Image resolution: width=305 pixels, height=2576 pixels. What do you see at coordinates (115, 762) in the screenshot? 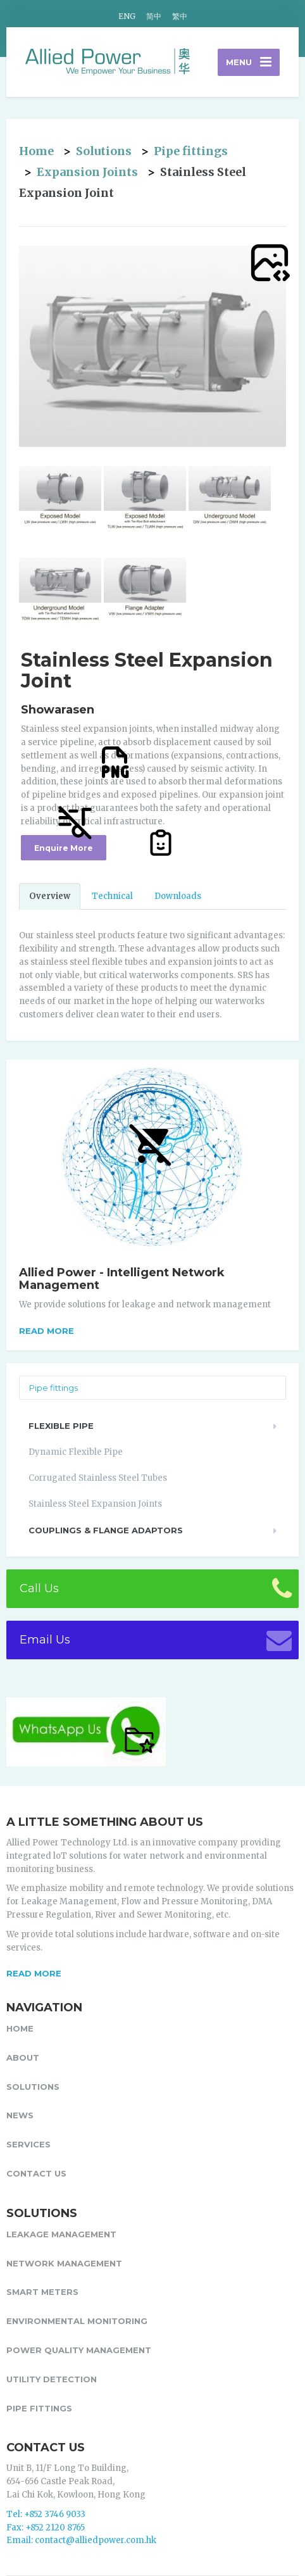
I see `indicates a PNG image file type` at bounding box center [115, 762].